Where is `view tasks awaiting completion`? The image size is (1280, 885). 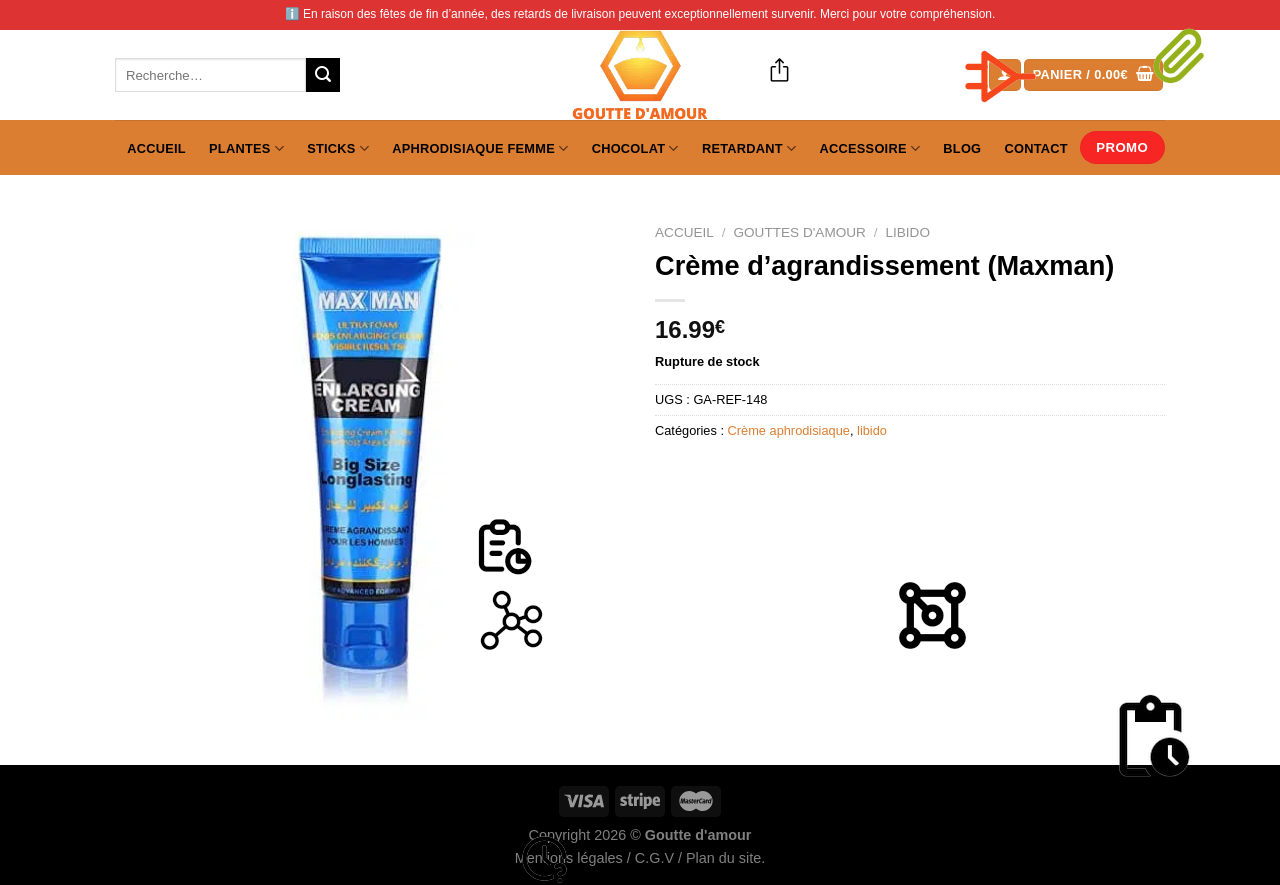
view tasks awaiting completion is located at coordinates (1150, 737).